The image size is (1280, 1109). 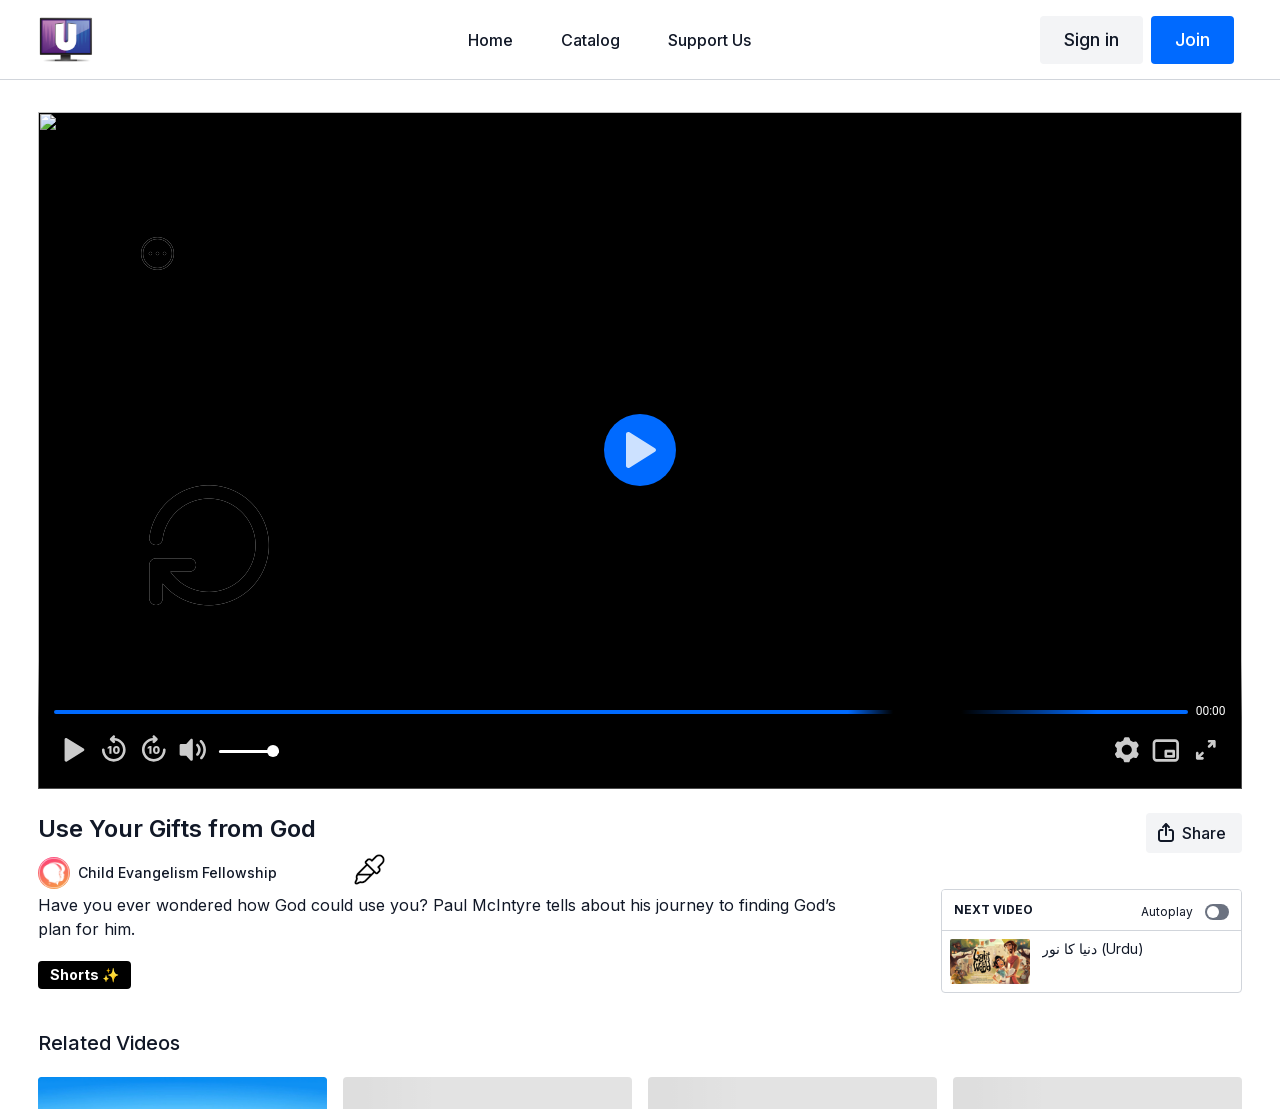 I want to click on rotate image or content clockwise, so click(x=209, y=545).